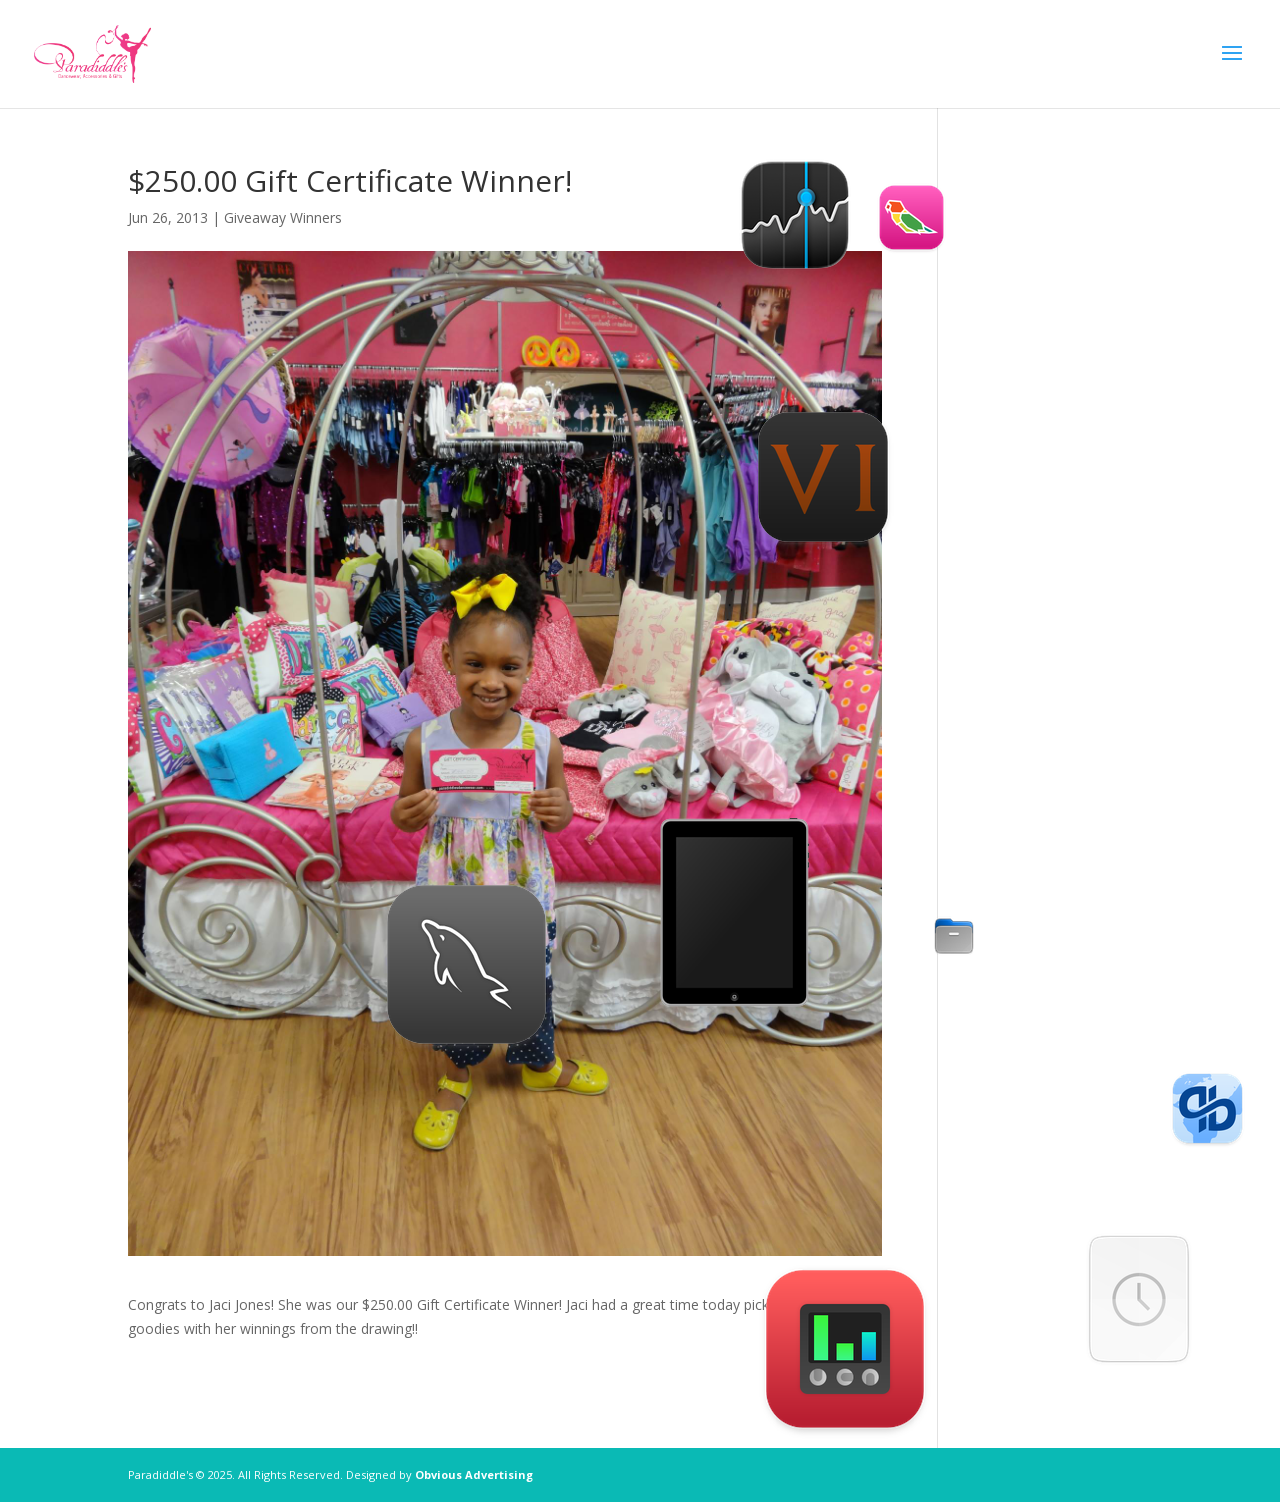 This screenshot has width=1280, height=1502. What do you see at coordinates (795, 215) in the screenshot?
I see `open the stocks app` at bounding box center [795, 215].